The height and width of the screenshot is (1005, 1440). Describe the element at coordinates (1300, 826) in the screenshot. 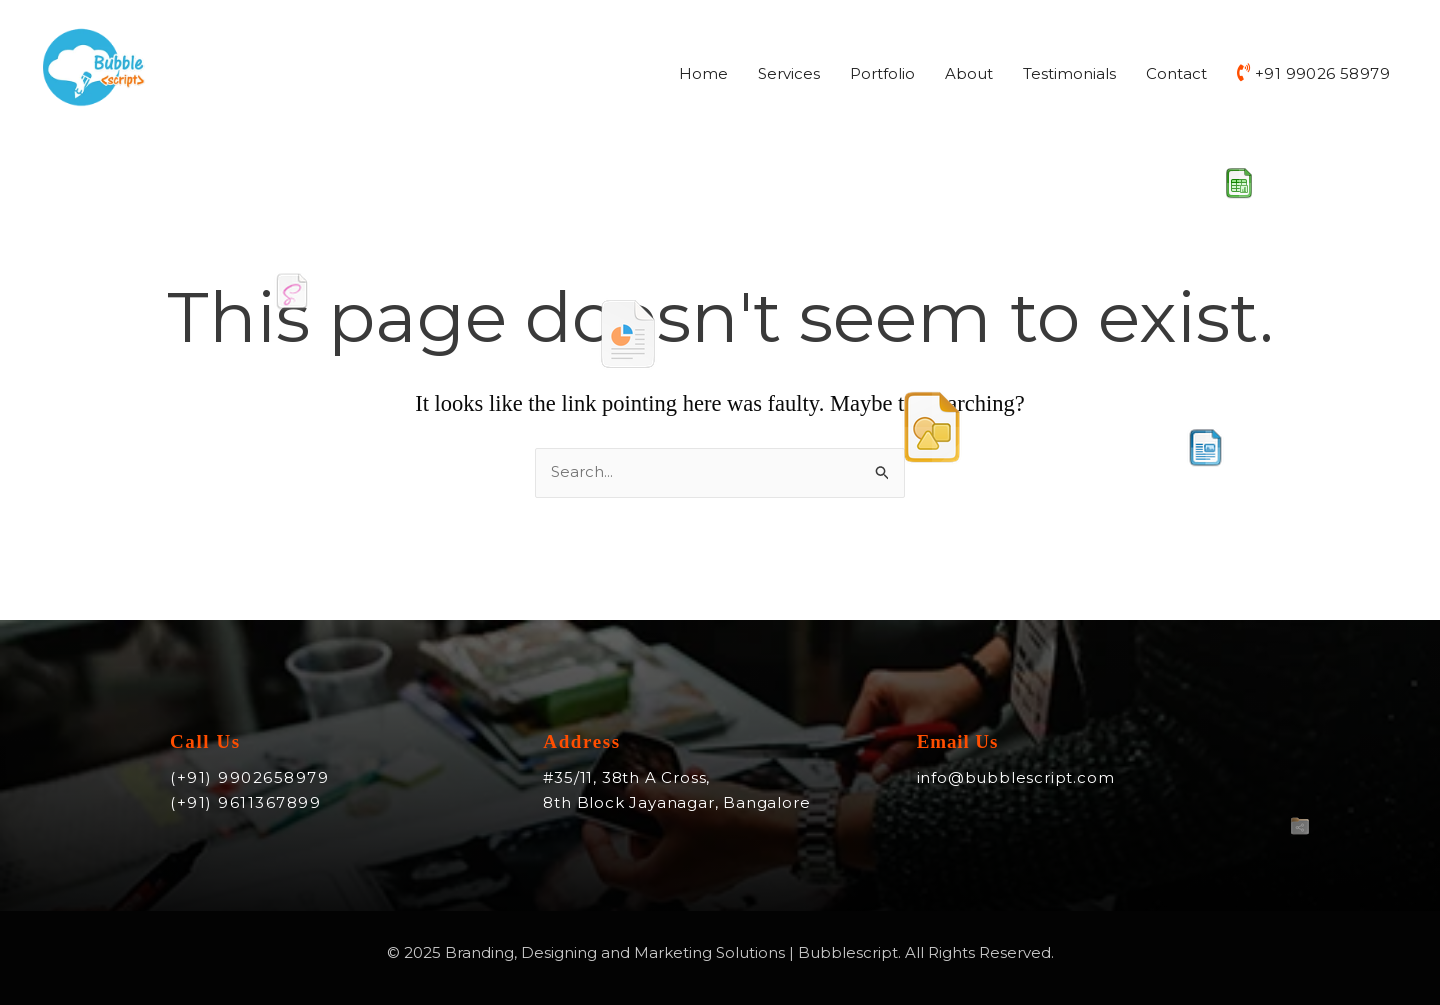

I see `access your public shared files folder` at that location.